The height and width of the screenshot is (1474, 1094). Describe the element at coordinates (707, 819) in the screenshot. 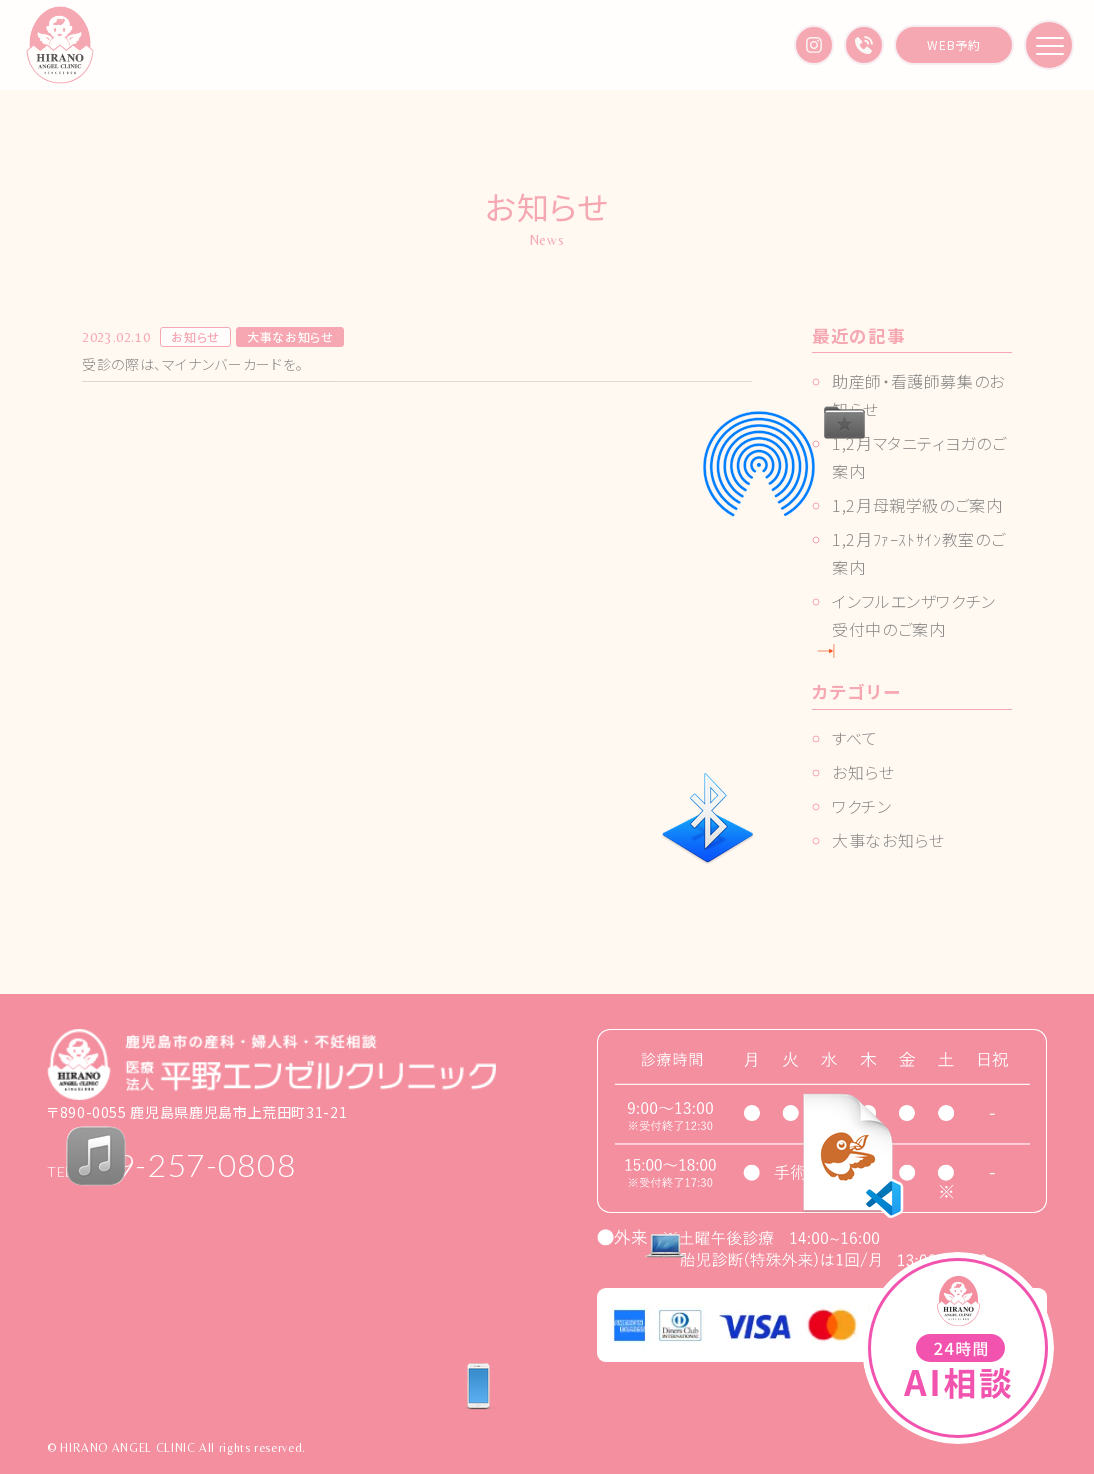

I see `open bluetooth file exchange utility` at that location.